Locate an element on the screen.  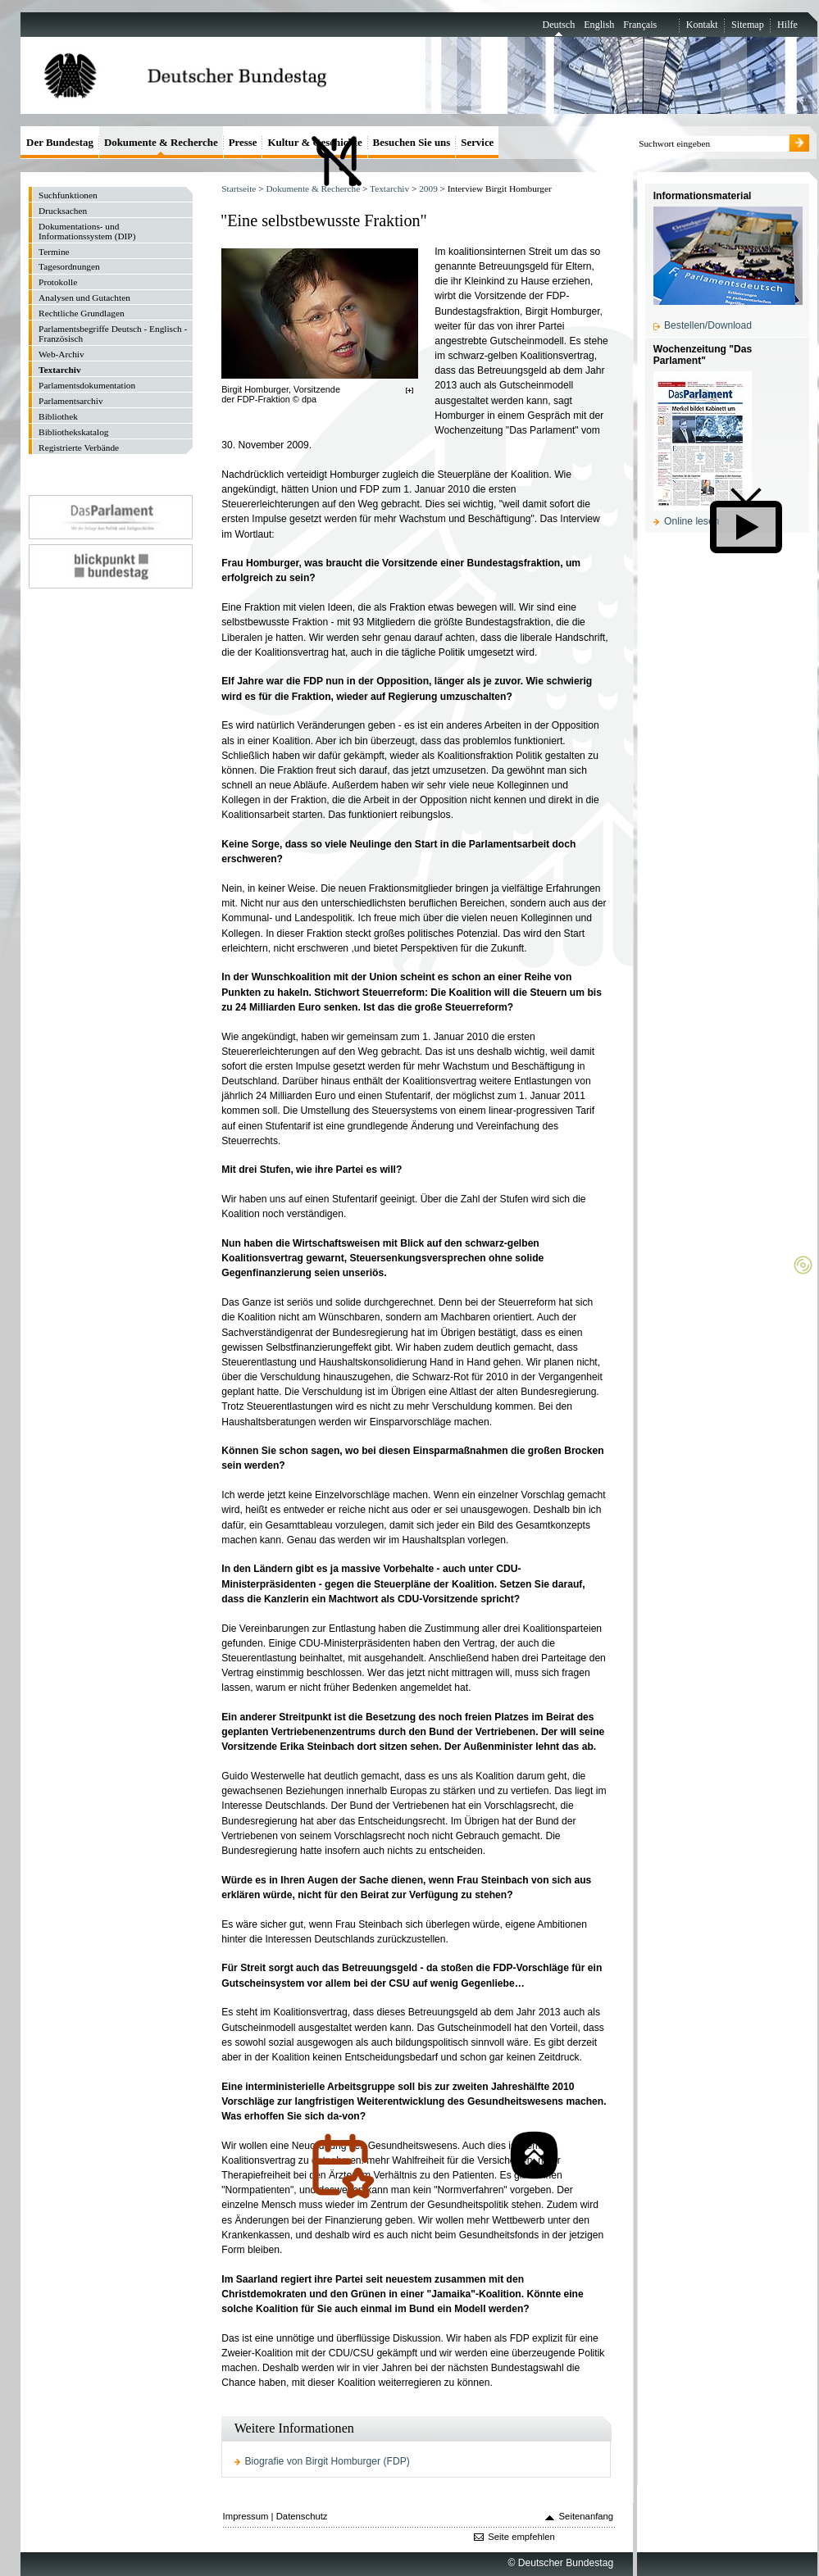
watch live television or streaming content is located at coordinates (746, 520).